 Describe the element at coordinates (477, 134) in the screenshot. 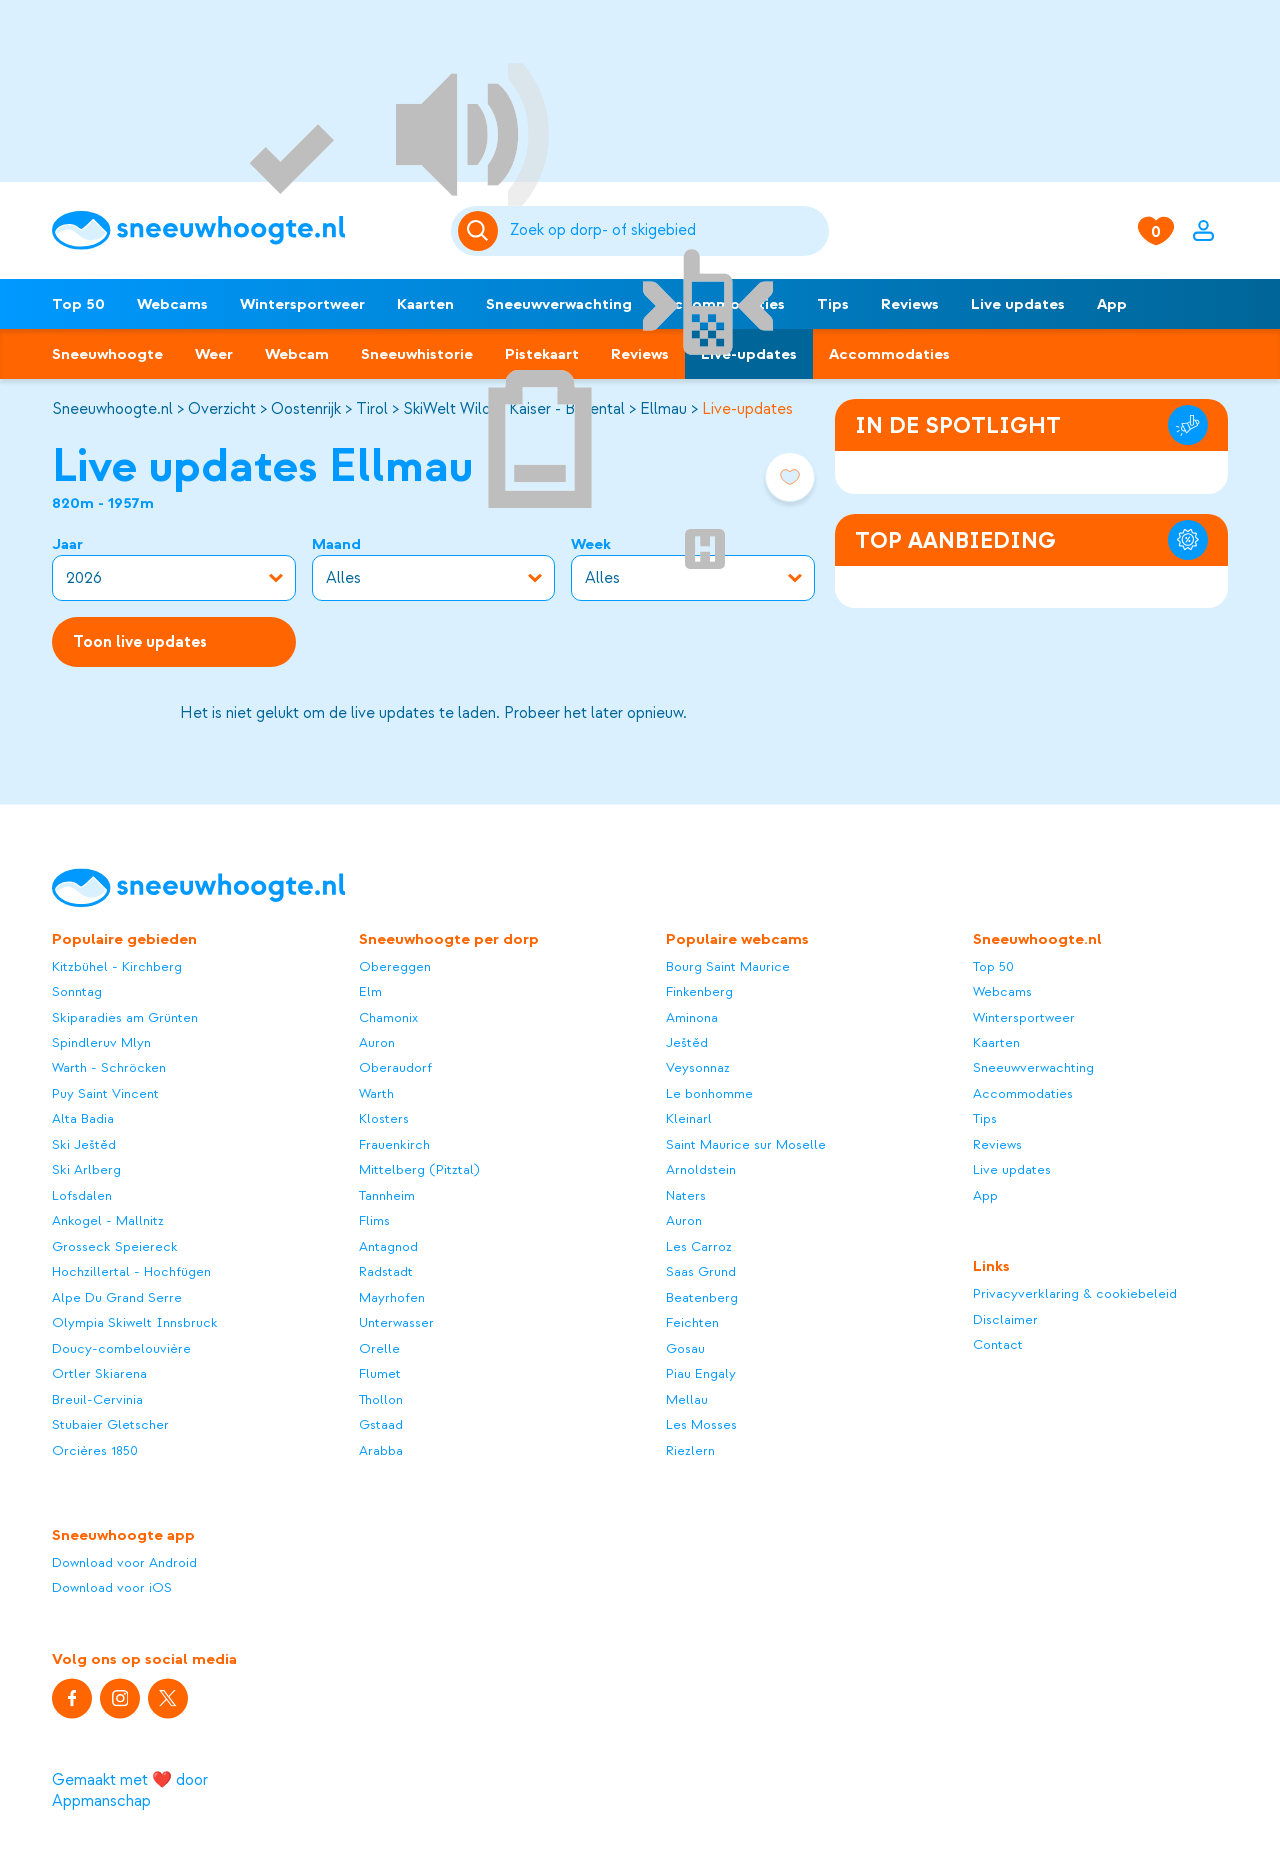

I see `indicates medium volume level` at that location.